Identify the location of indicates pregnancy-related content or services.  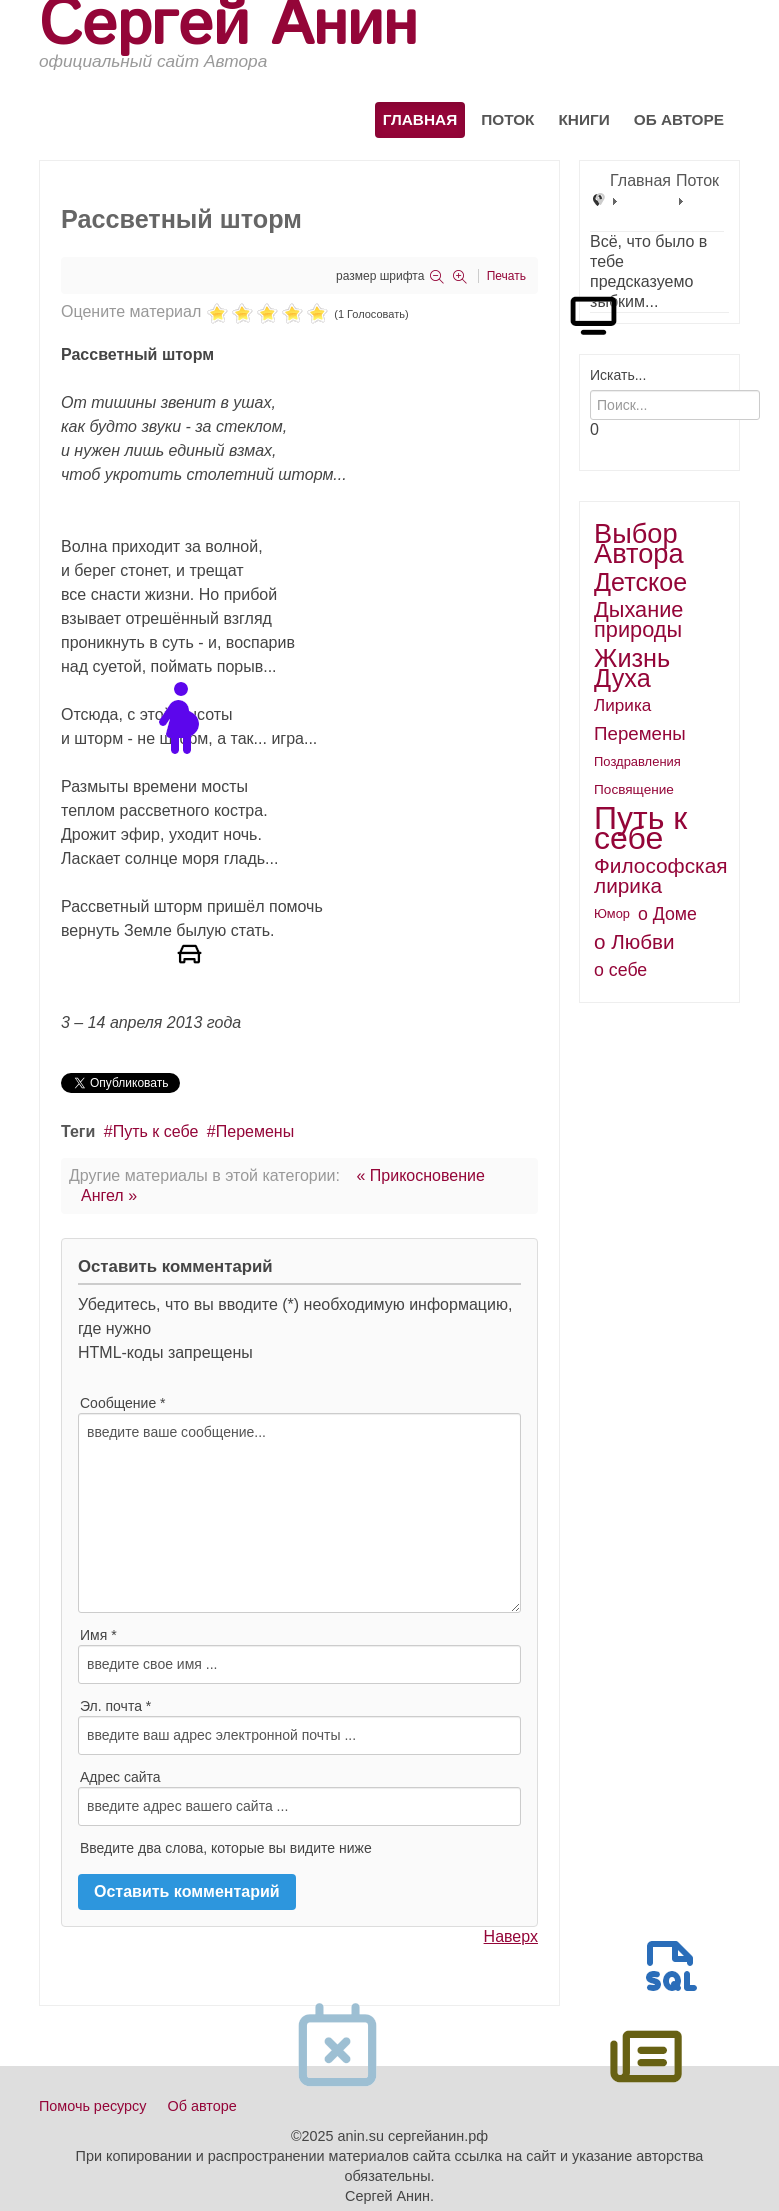
(181, 718).